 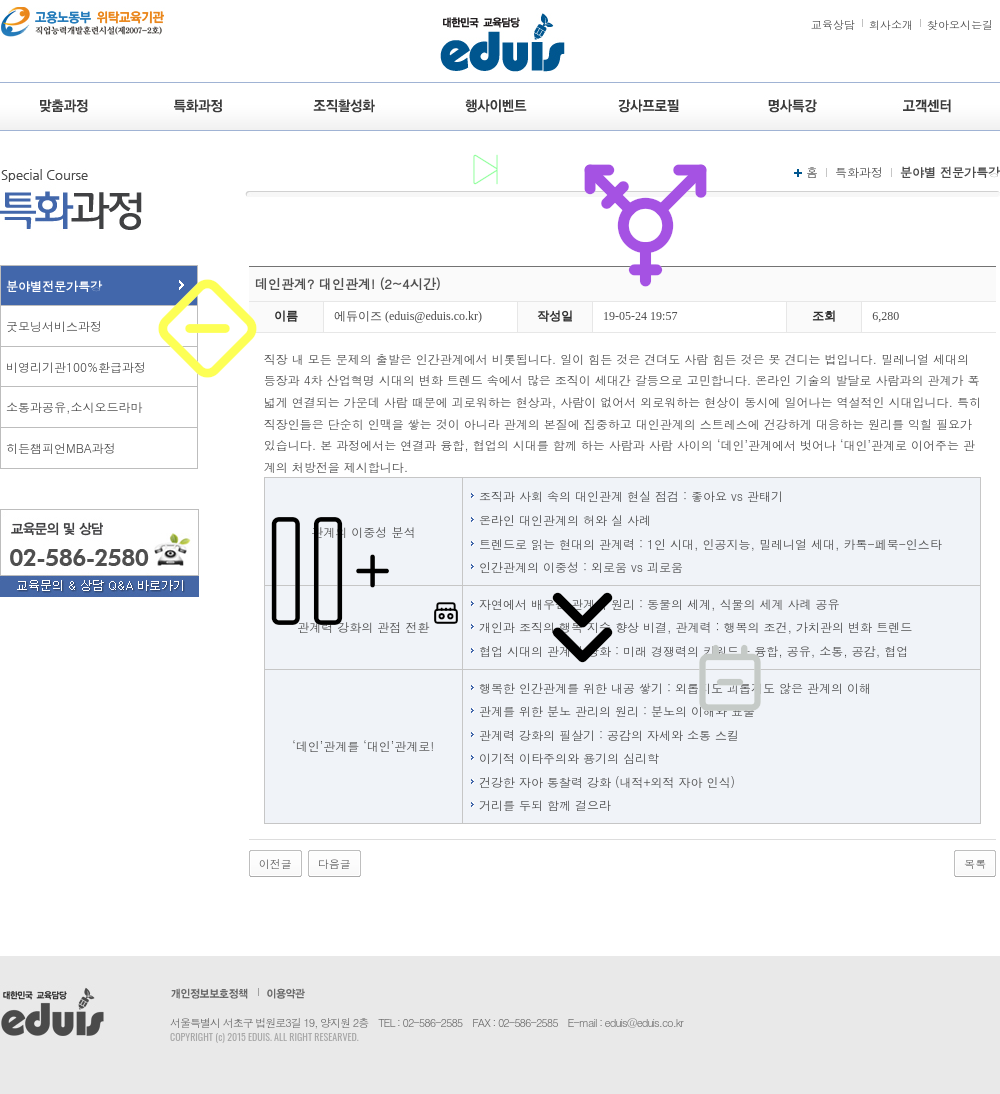 I want to click on add a new column to the right, so click(x=321, y=571).